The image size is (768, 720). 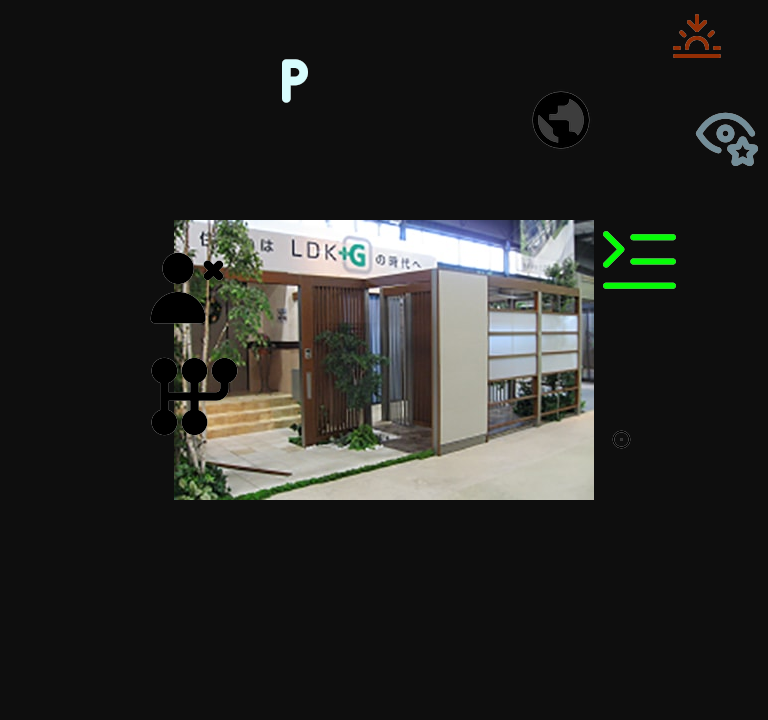 I want to click on enable focus or concentration mode, so click(x=621, y=439).